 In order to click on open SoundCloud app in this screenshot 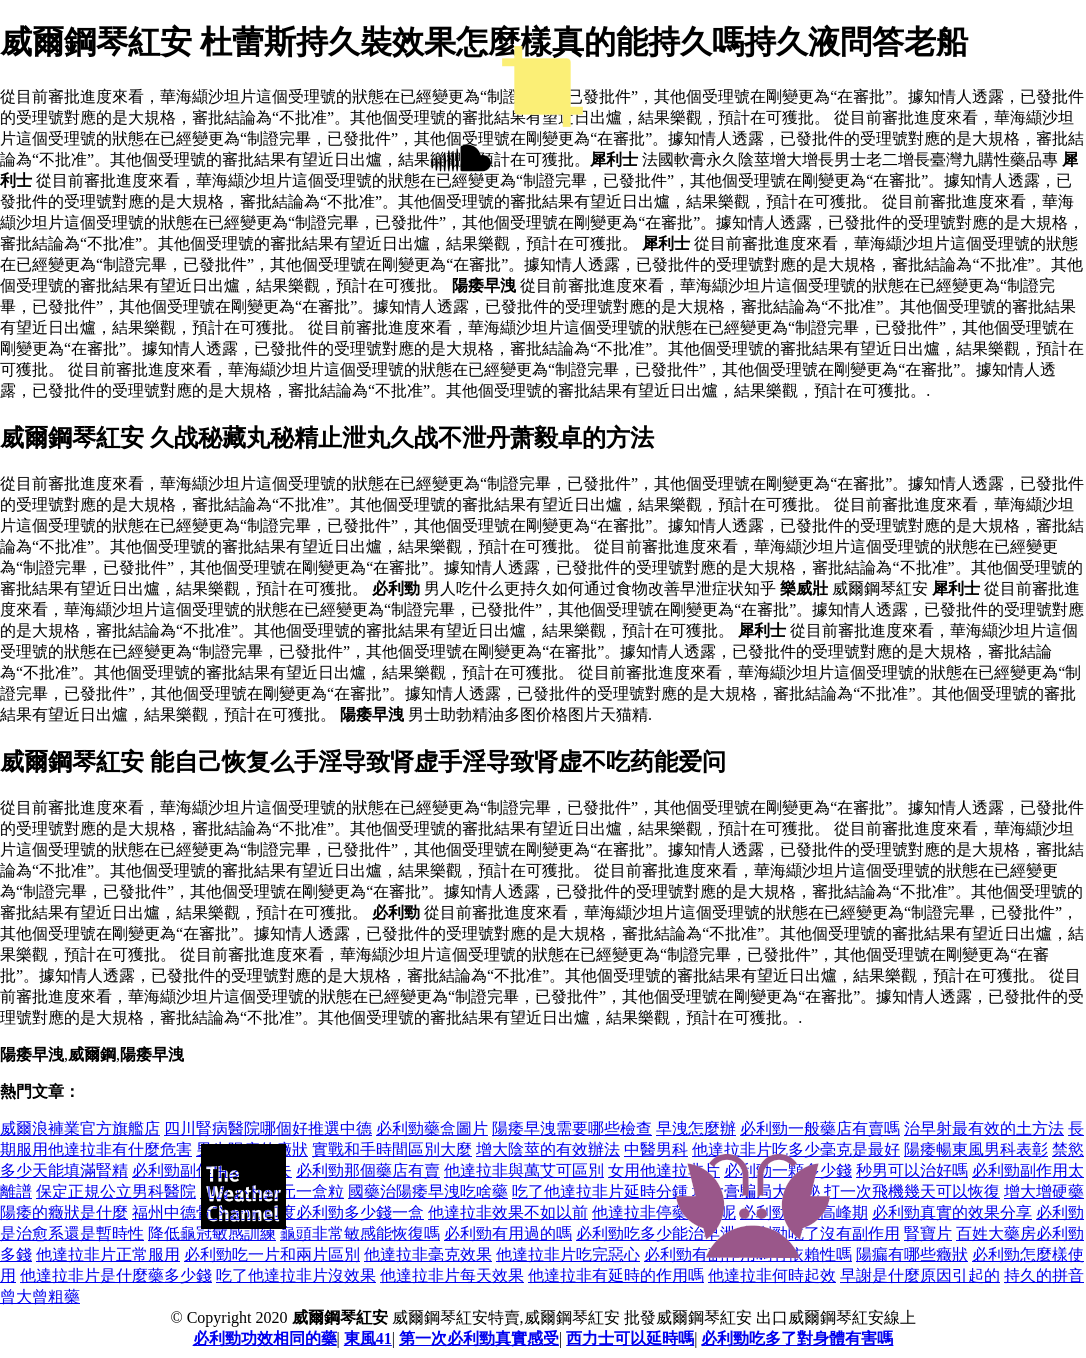, I will do `click(461, 158)`.